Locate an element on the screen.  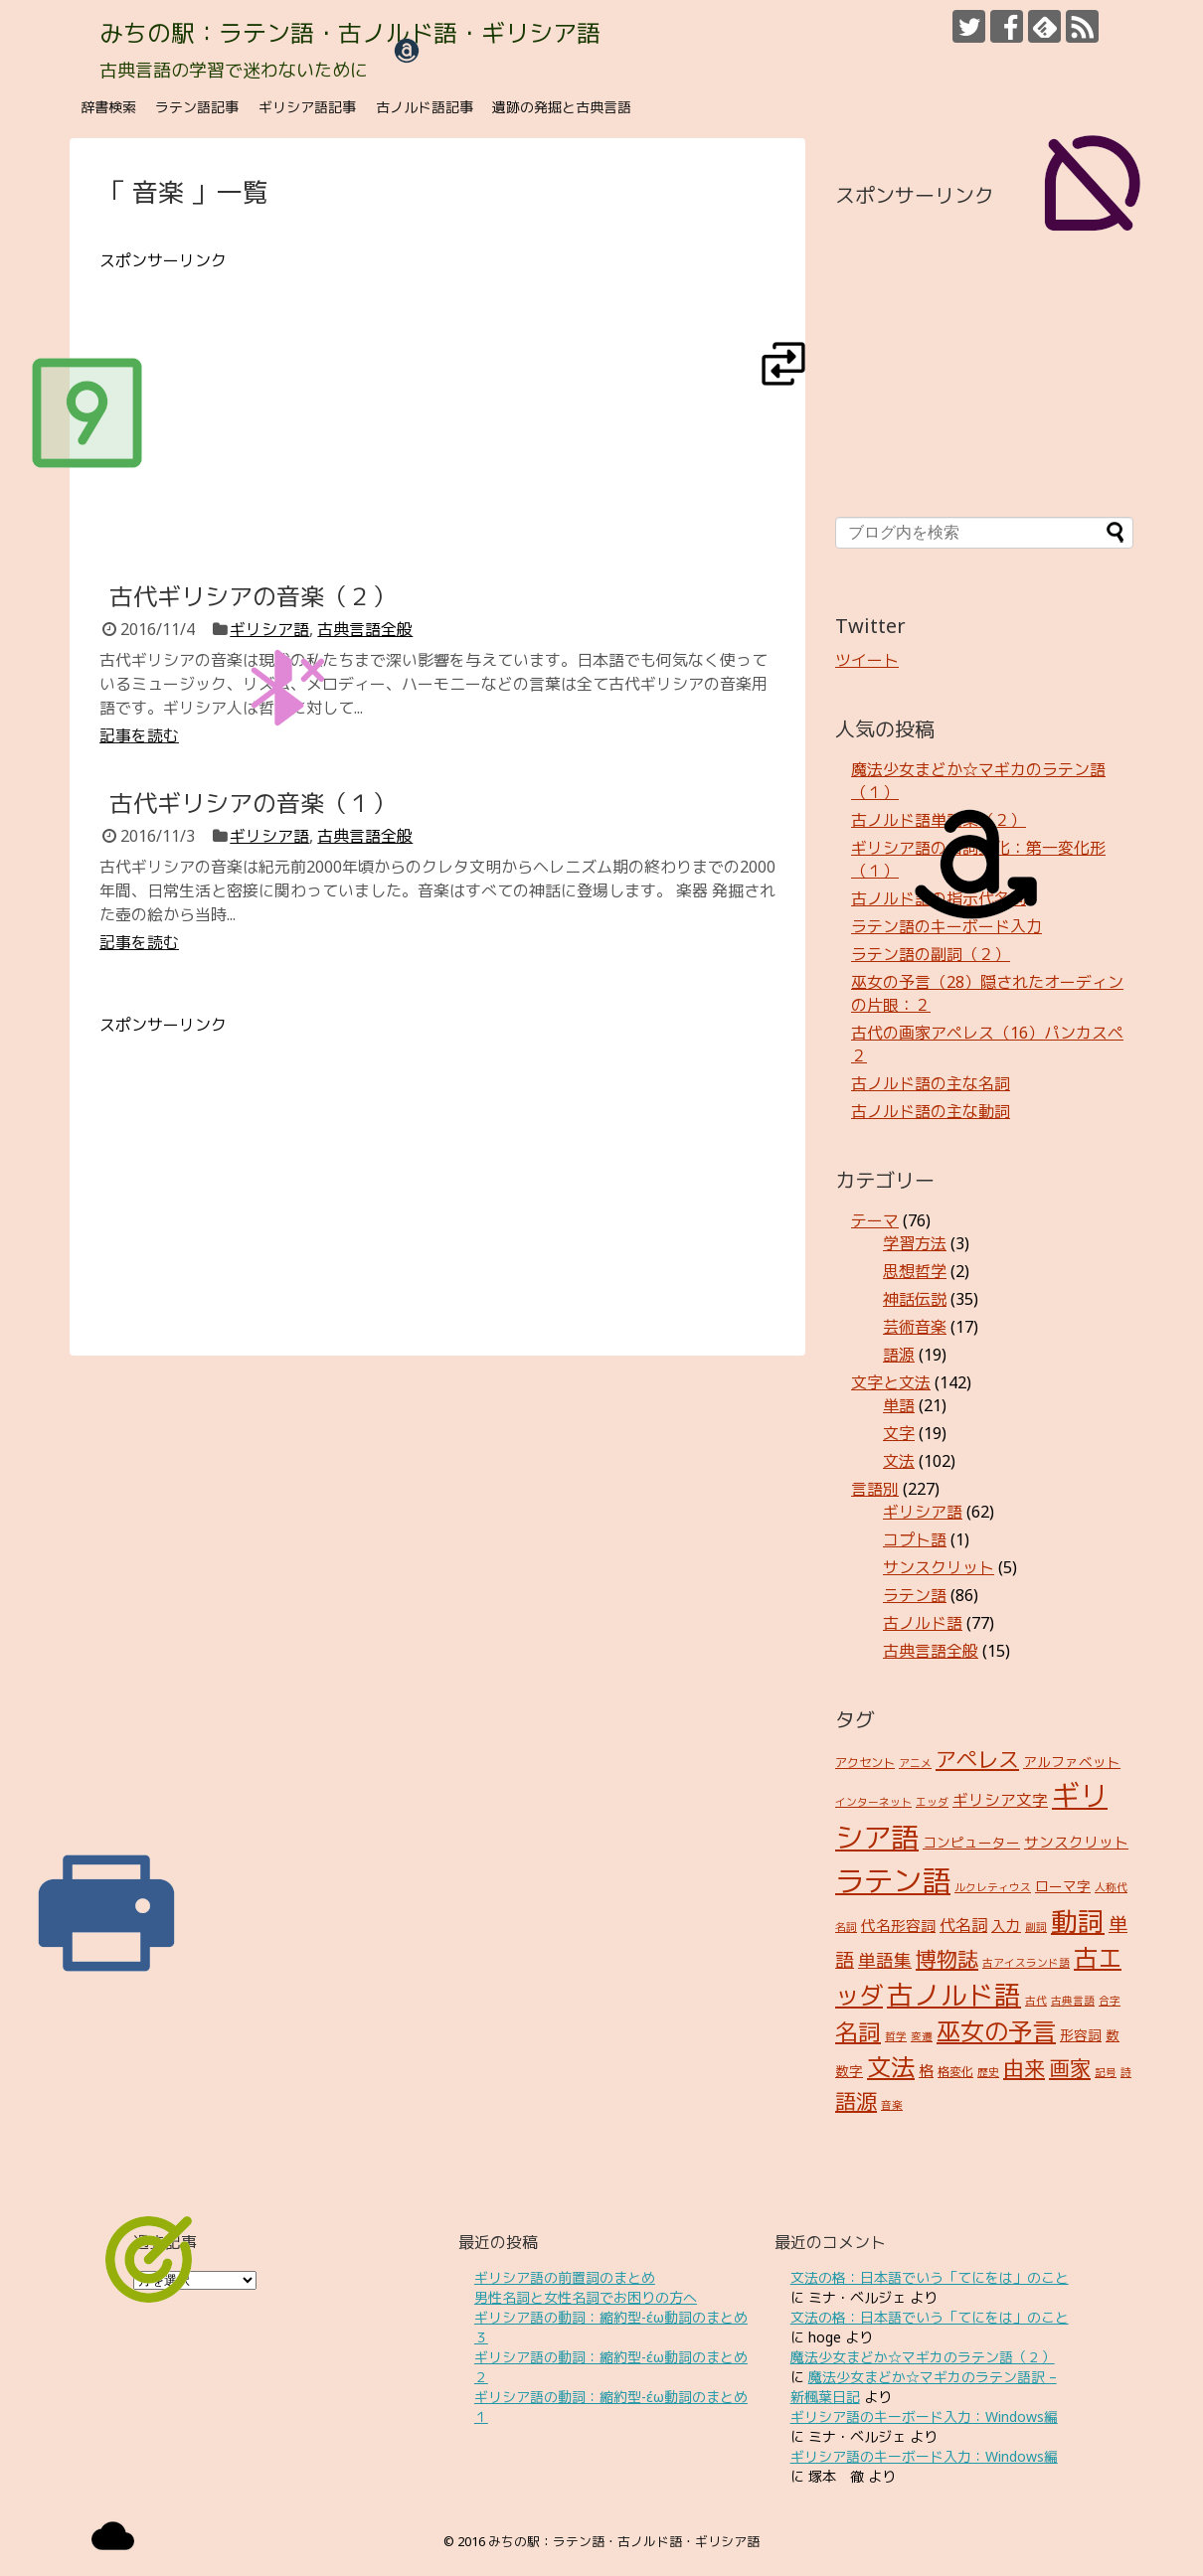
set a goal or target is located at coordinates (148, 2259).